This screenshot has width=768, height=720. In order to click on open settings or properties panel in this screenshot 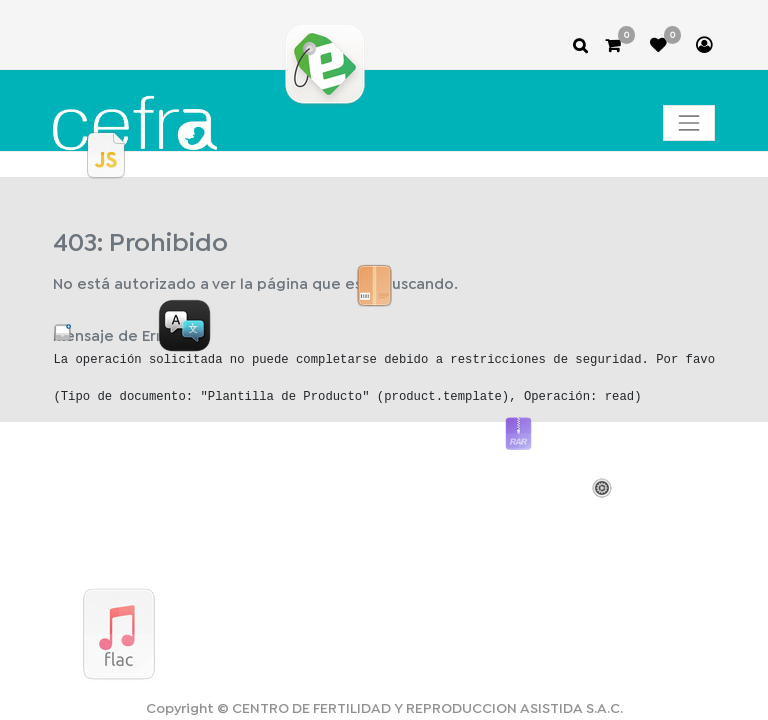, I will do `click(602, 488)`.